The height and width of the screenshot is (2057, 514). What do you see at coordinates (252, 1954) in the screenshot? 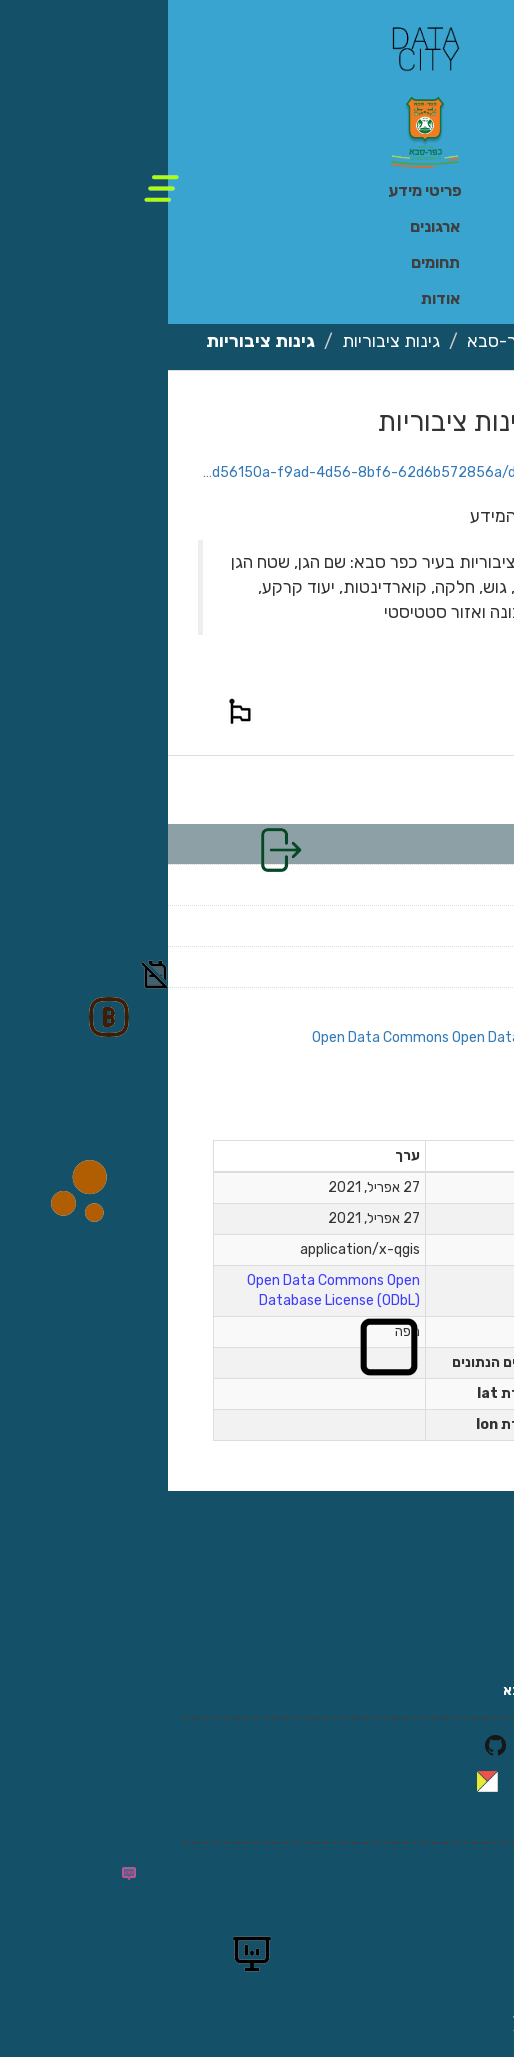
I see `view presentation analytics` at bounding box center [252, 1954].